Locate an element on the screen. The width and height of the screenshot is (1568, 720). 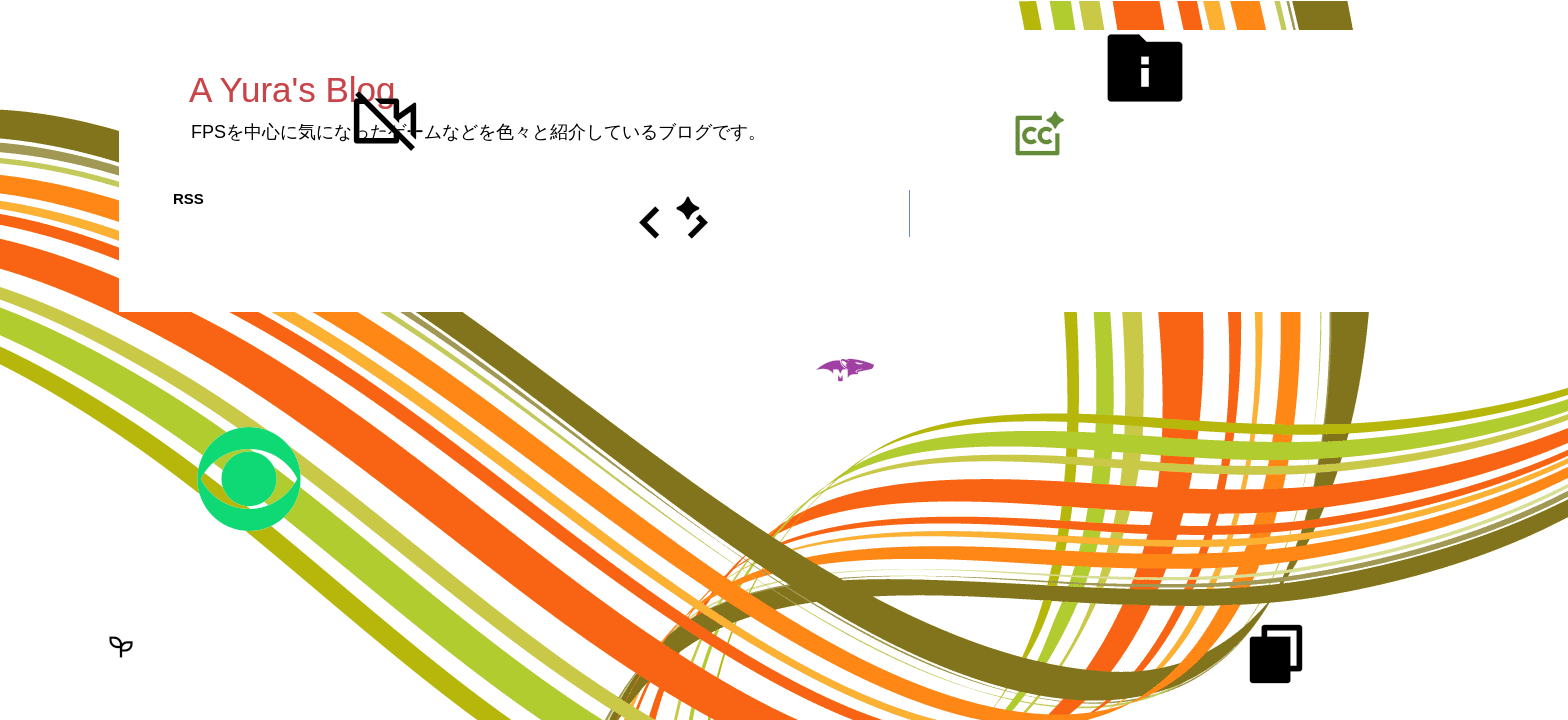
copy file to clipboard is located at coordinates (1276, 654).